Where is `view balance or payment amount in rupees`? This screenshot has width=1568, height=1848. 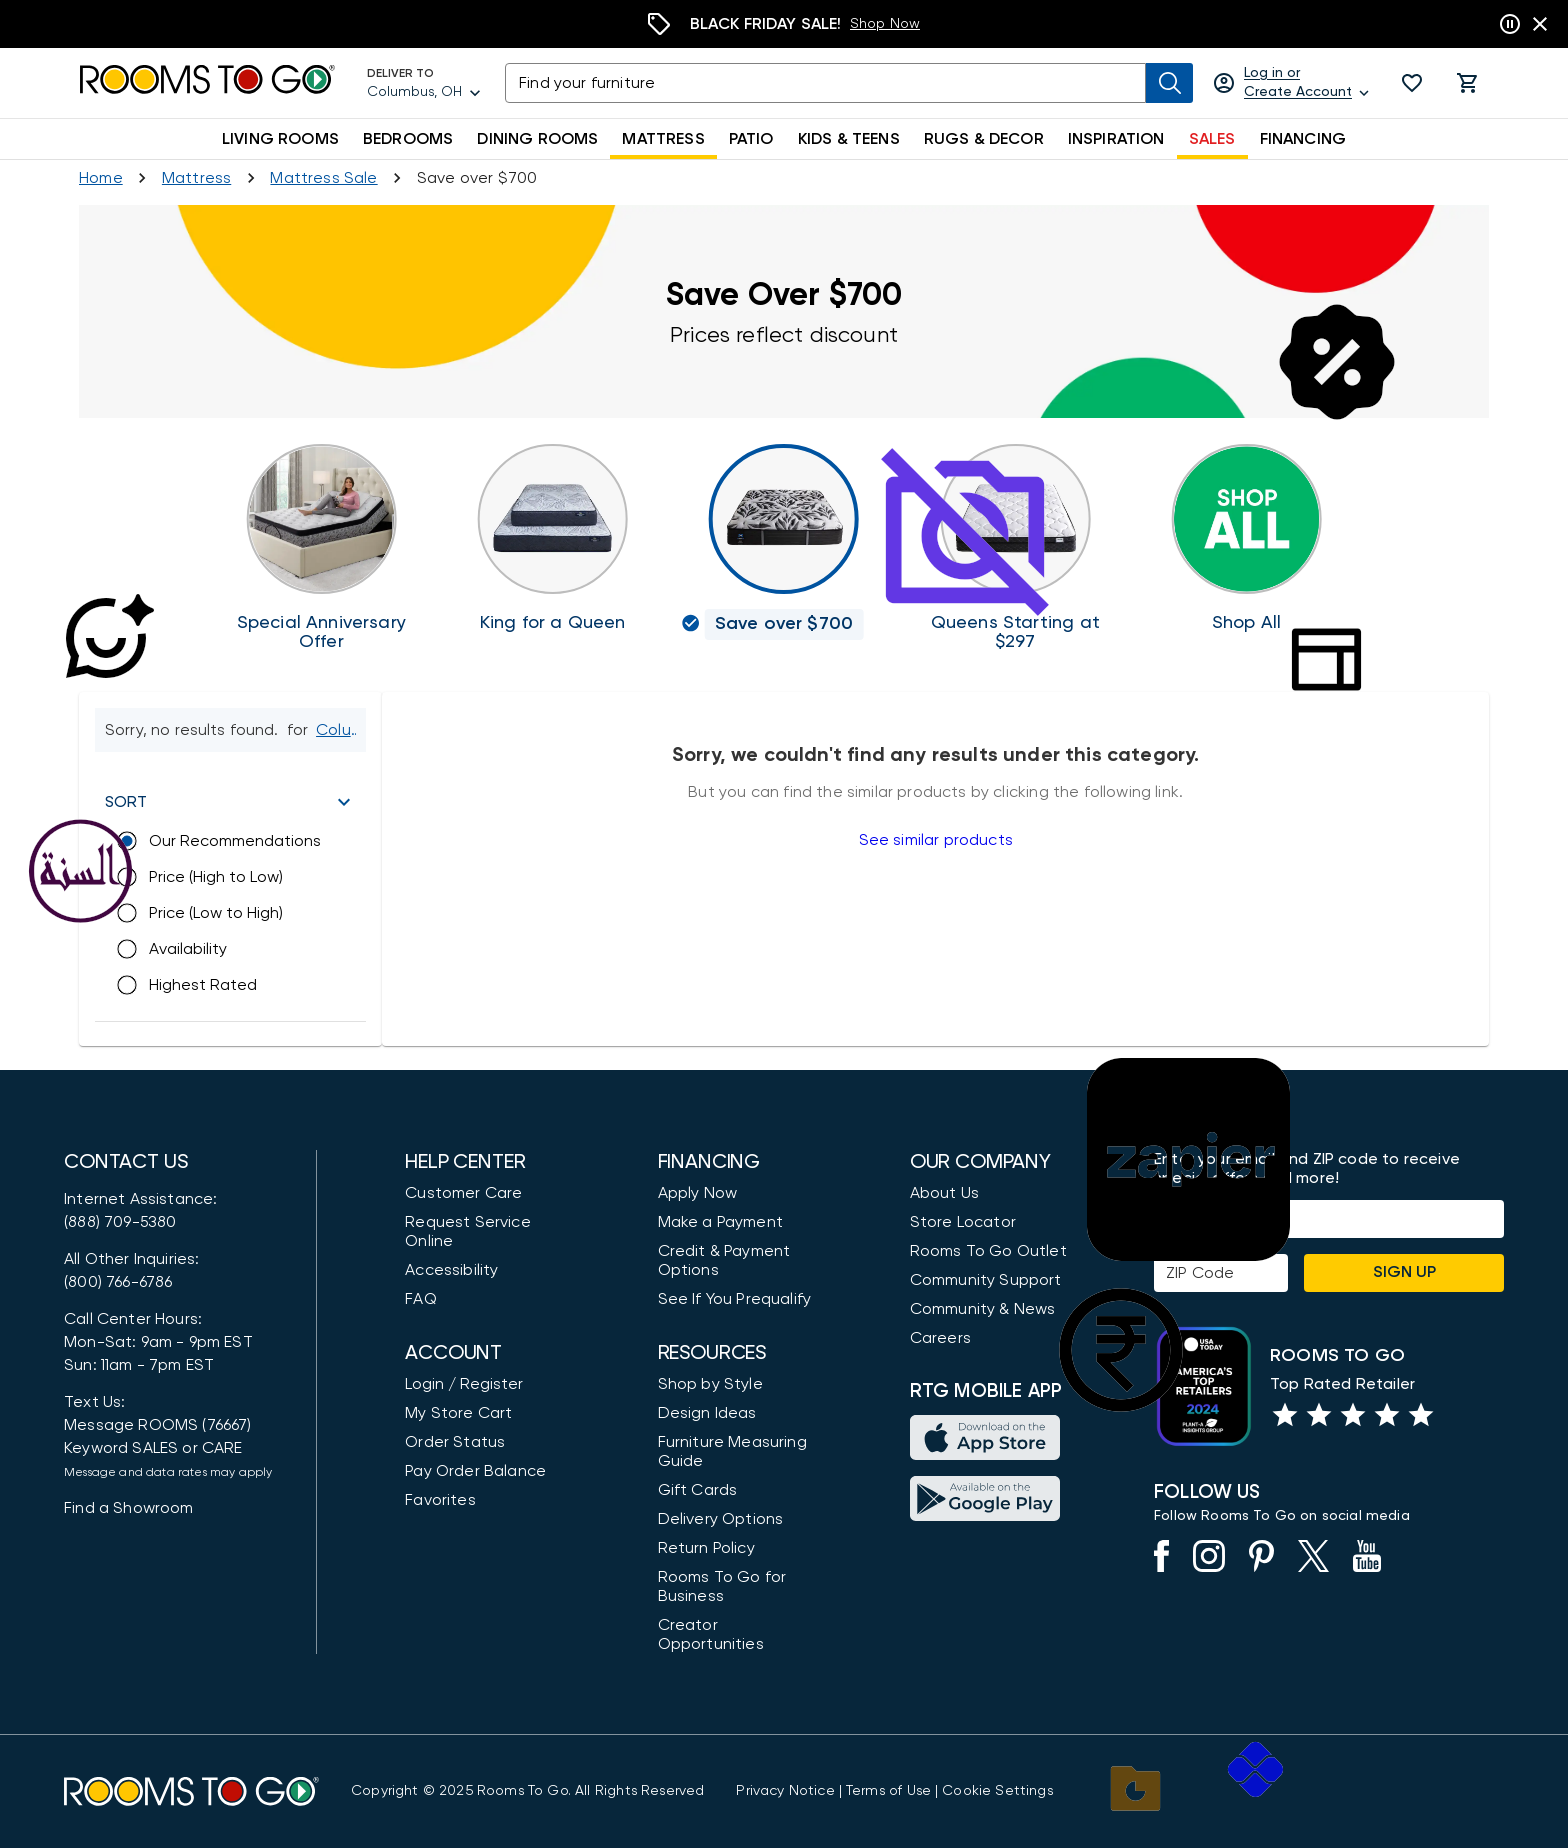 view balance or payment amount in rupees is located at coordinates (1121, 1350).